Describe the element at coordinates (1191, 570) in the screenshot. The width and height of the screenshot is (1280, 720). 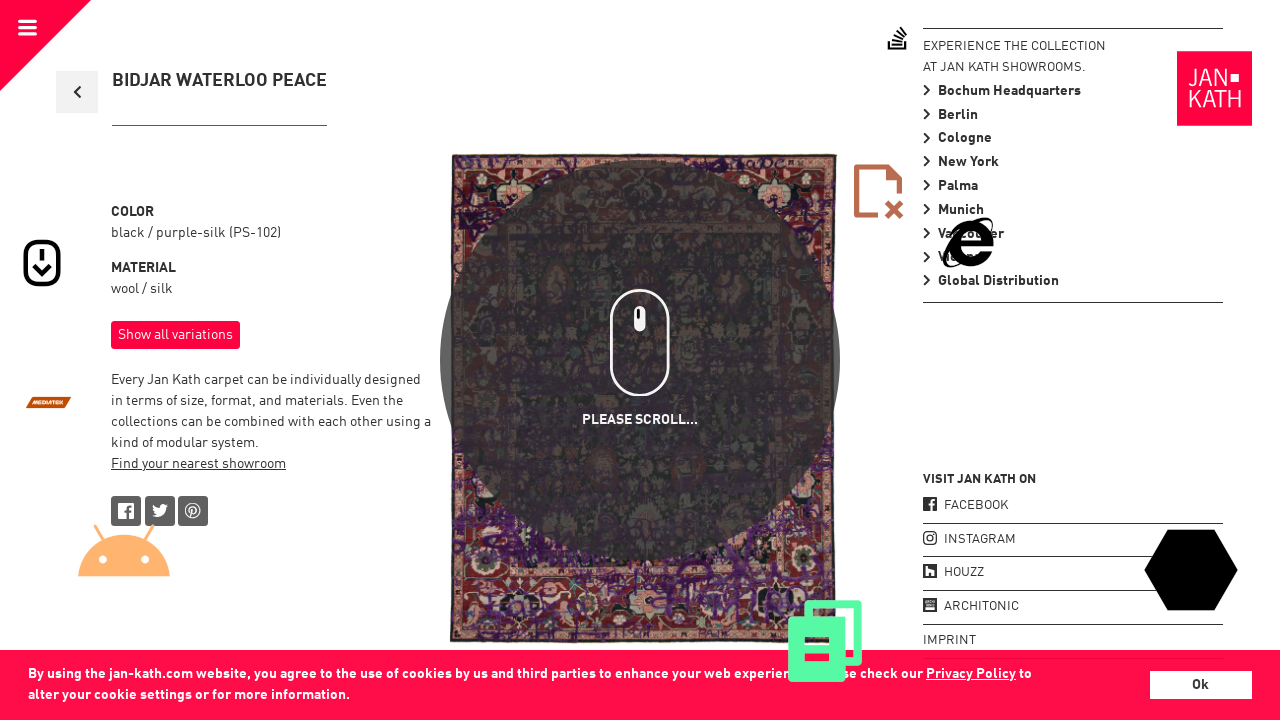
I see `generic shape or placeholder icon` at that location.